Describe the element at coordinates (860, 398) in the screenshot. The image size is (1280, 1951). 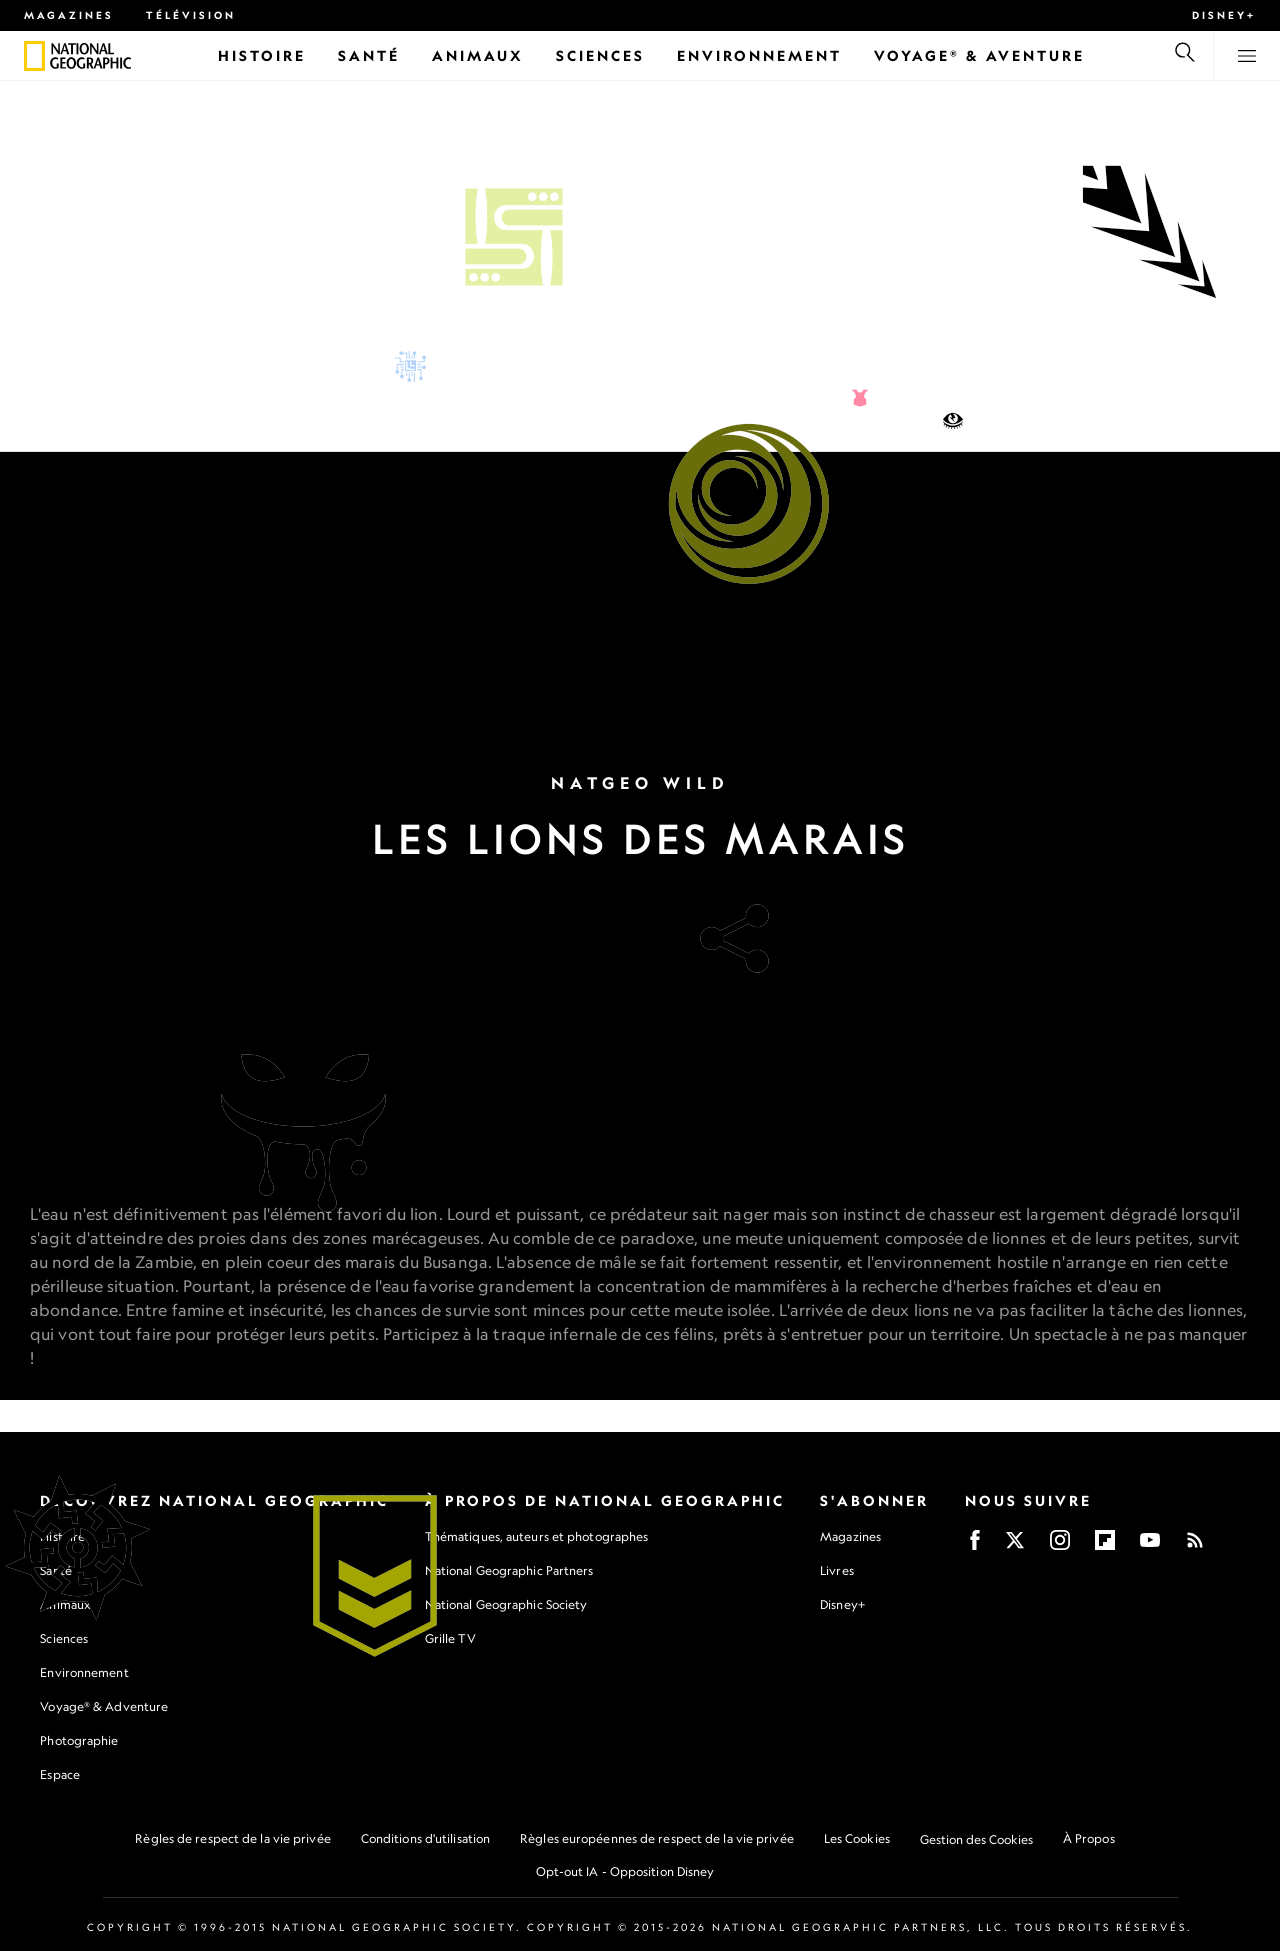
I see `equip body armor or protective vest` at that location.